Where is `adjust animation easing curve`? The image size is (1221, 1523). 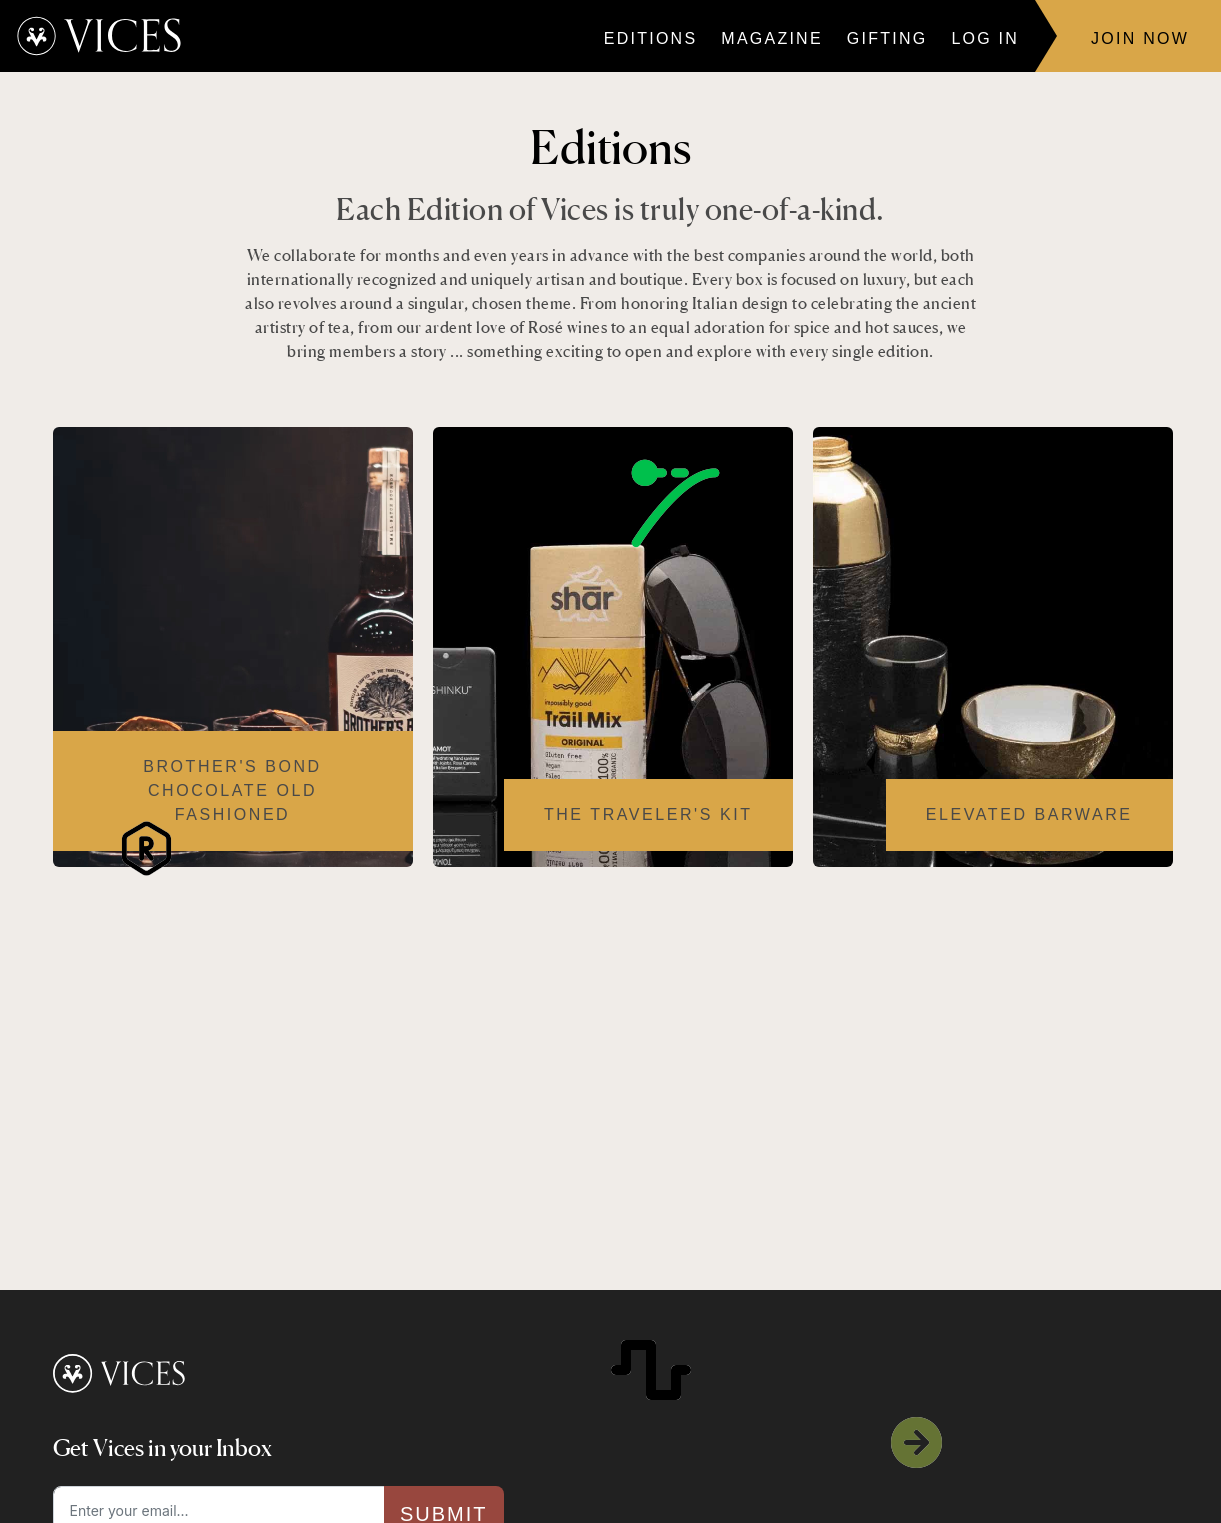
adjust animation easing curve is located at coordinates (675, 503).